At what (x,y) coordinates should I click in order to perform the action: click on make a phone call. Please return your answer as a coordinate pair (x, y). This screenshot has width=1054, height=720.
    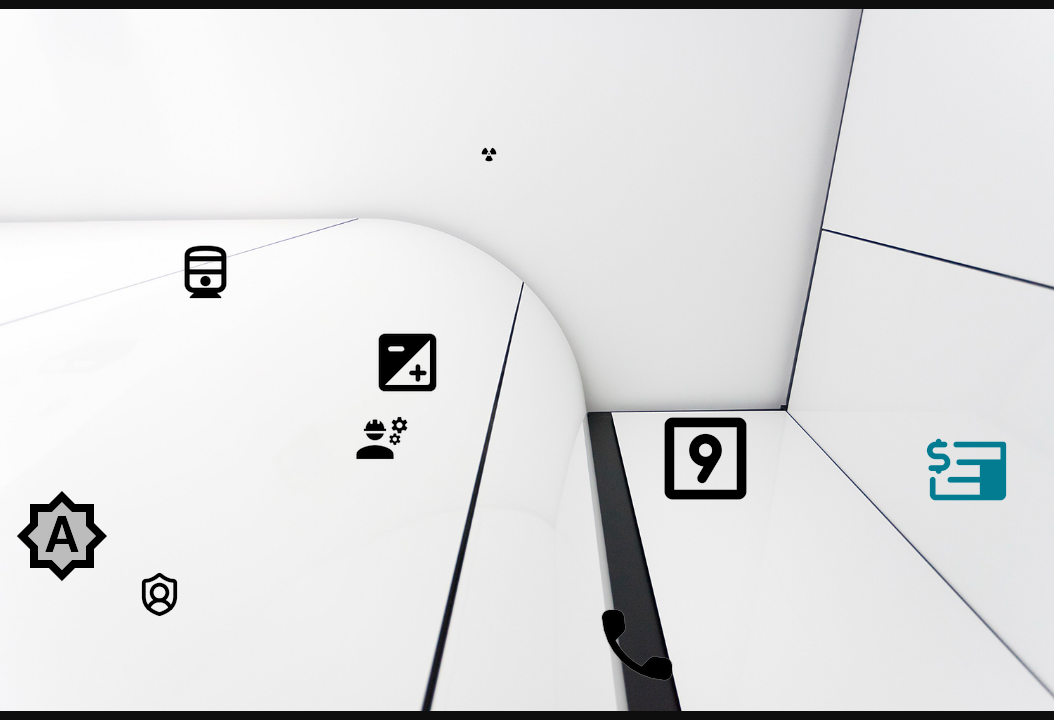
    Looking at the image, I should click on (637, 645).